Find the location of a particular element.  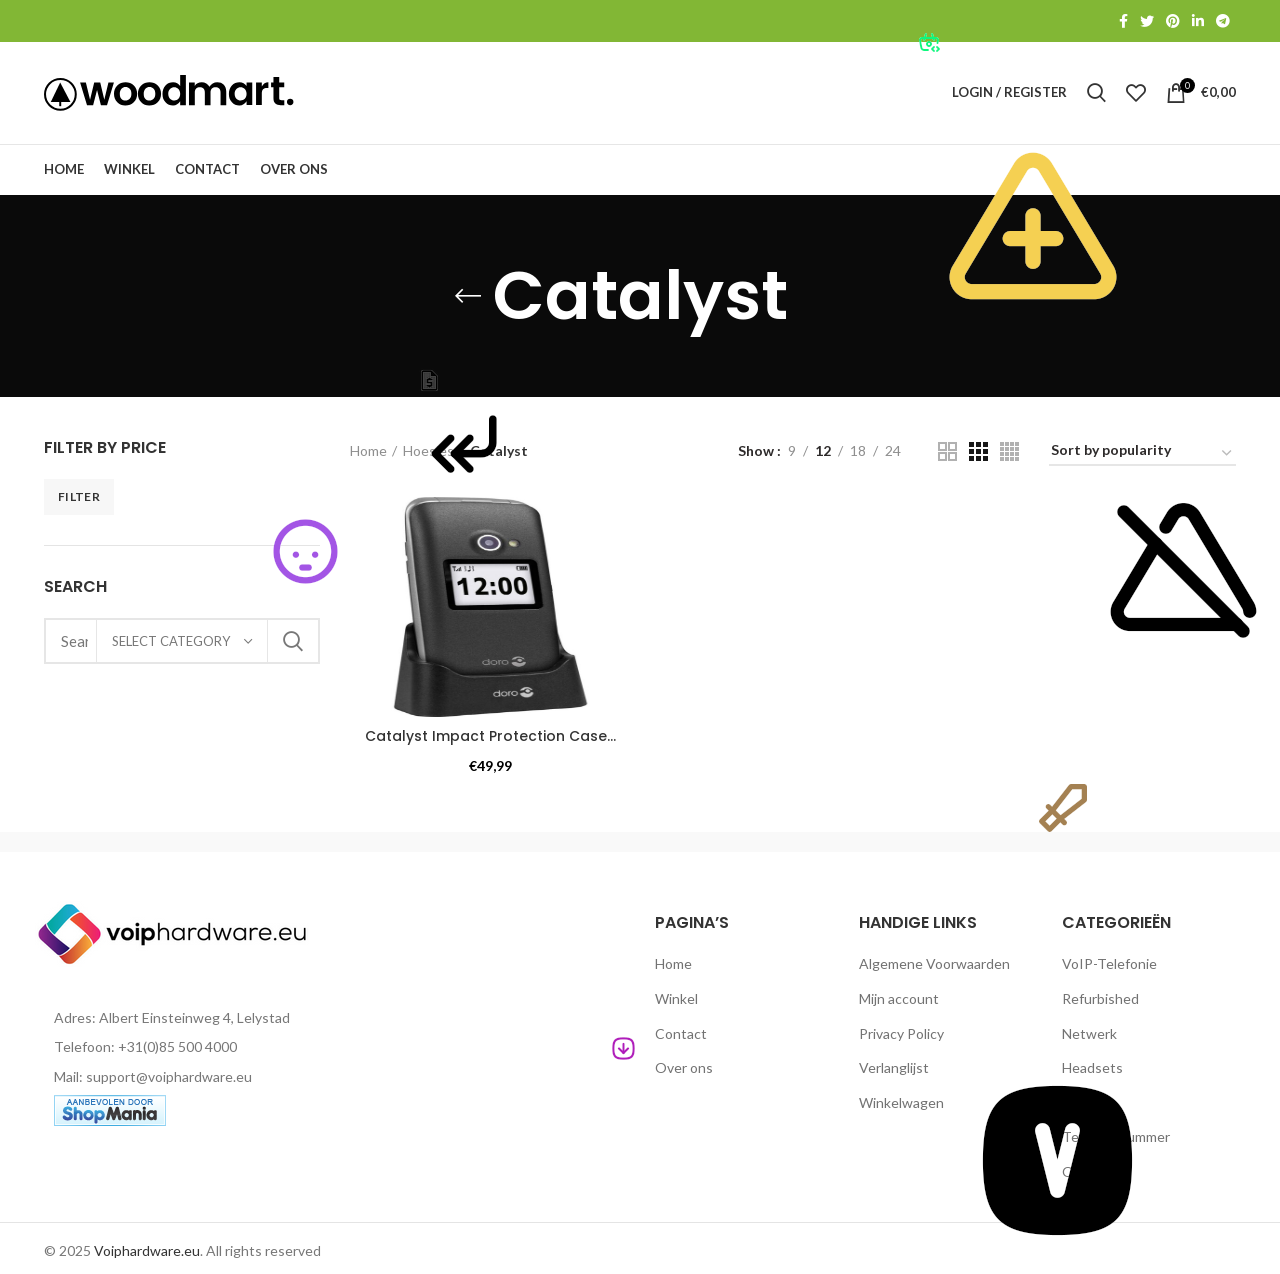

reply all to a message or email is located at coordinates (466, 446).